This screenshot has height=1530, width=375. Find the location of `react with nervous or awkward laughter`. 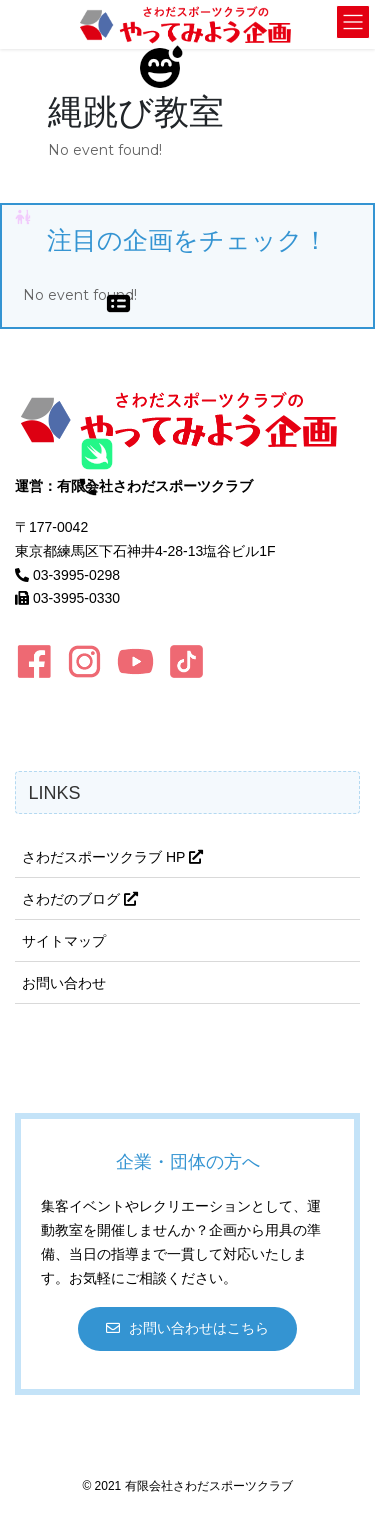

react with nervous or awkward laughter is located at coordinates (160, 68).